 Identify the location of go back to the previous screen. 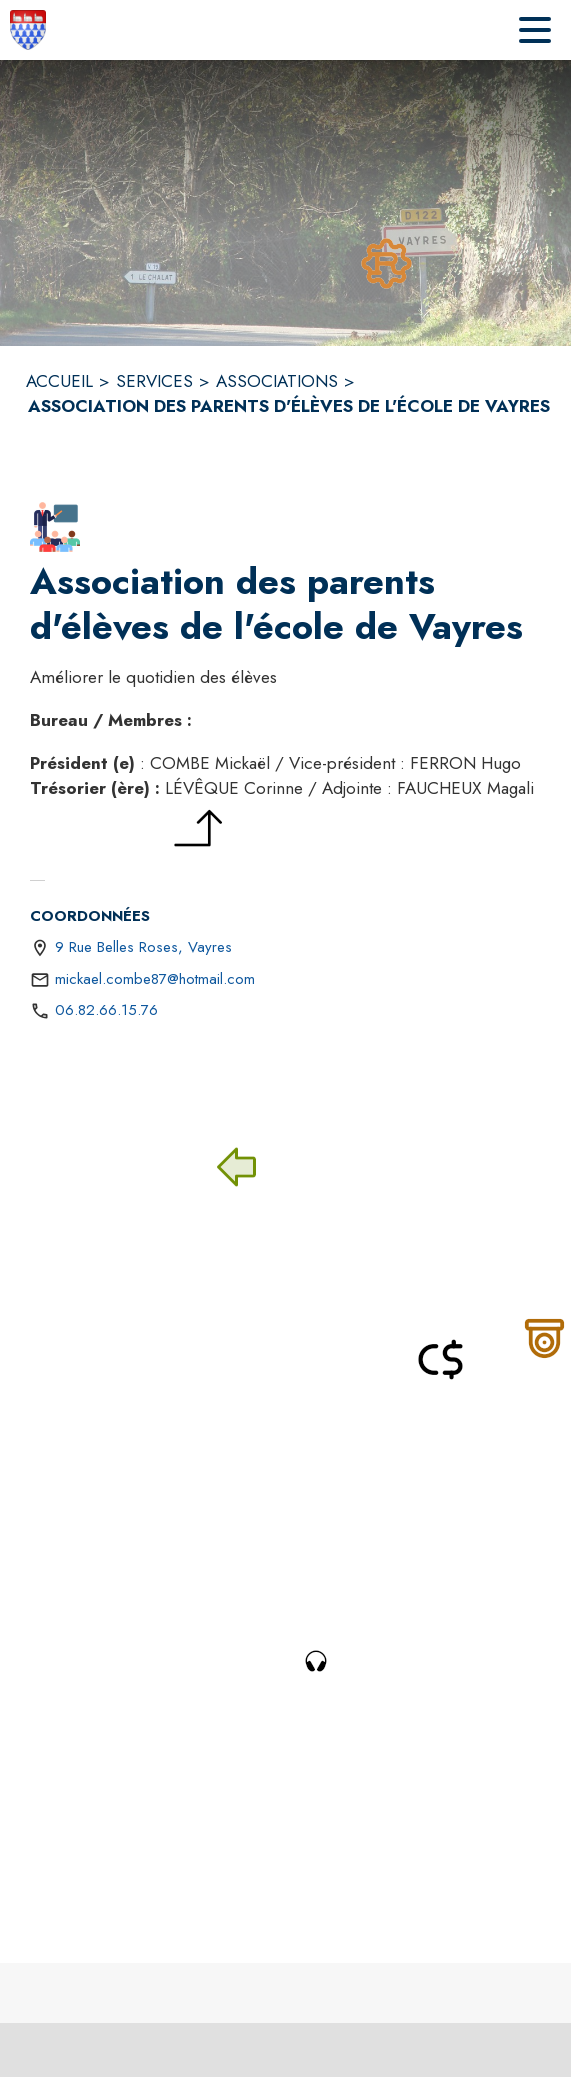
(238, 1167).